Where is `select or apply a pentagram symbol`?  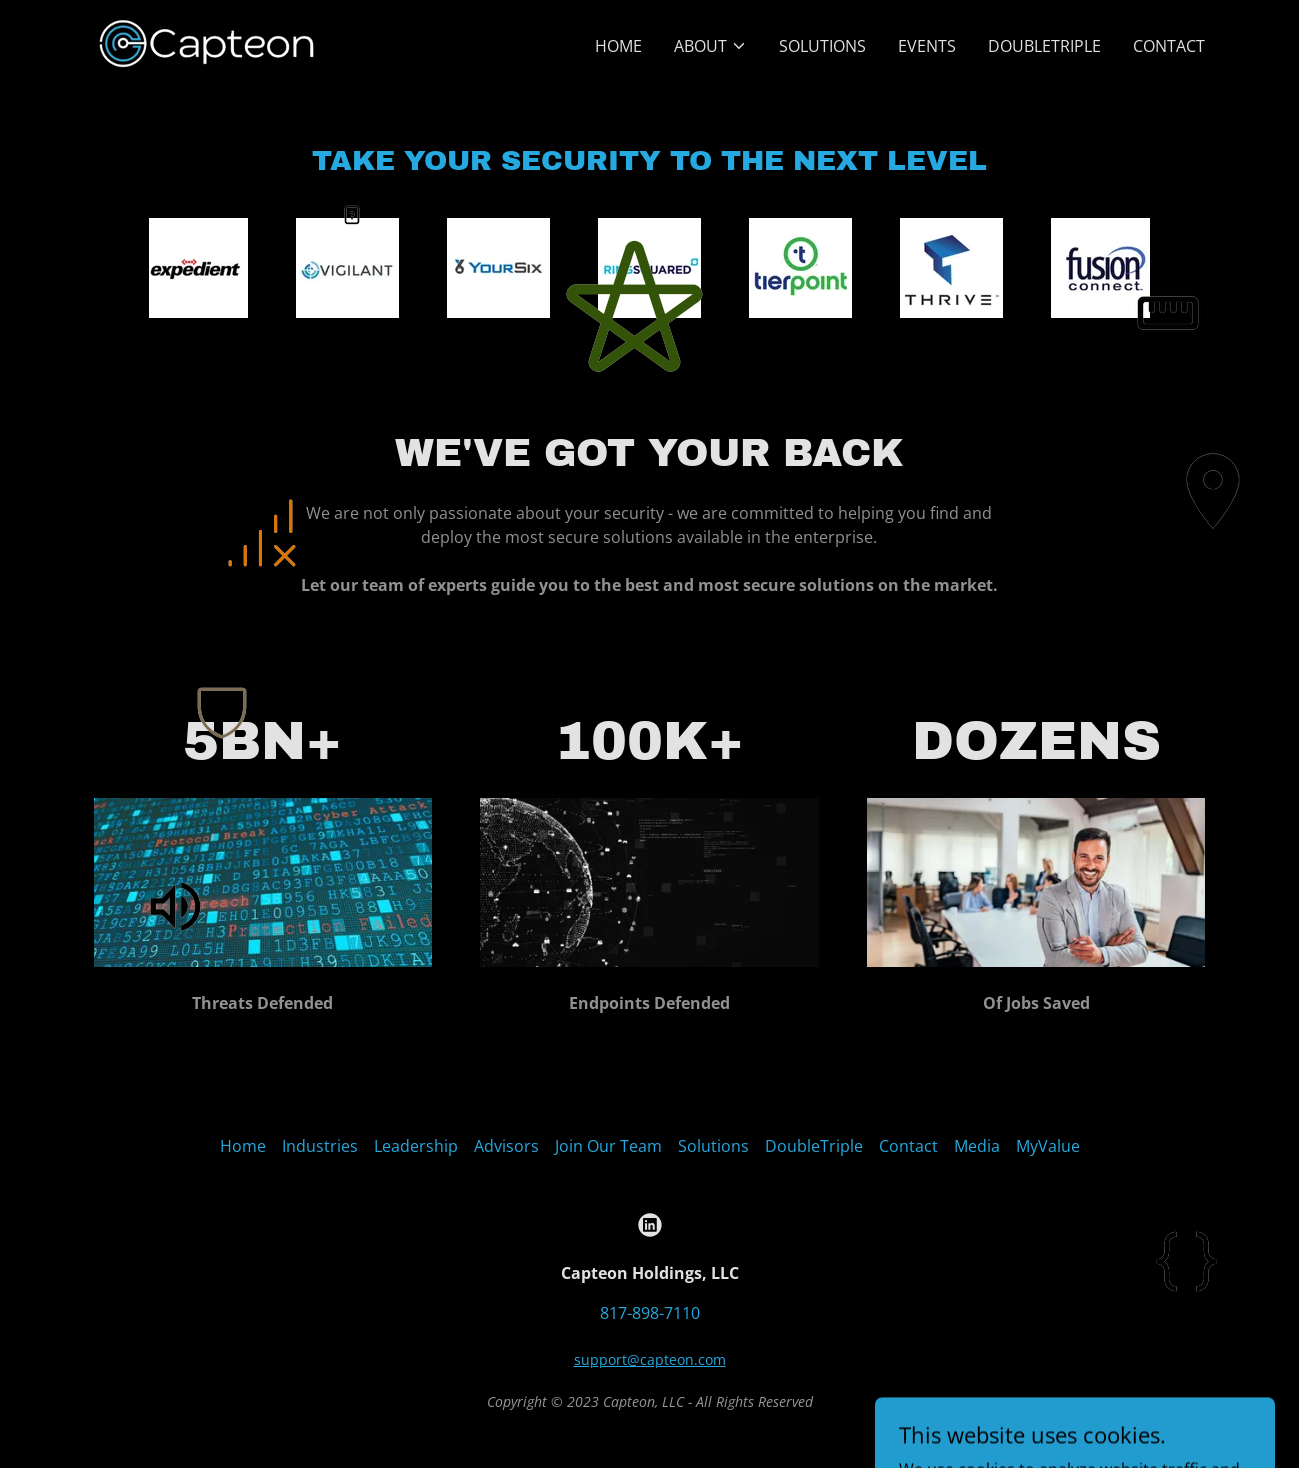 select or apply a pentagram symbol is located at coordinates (634, 313).